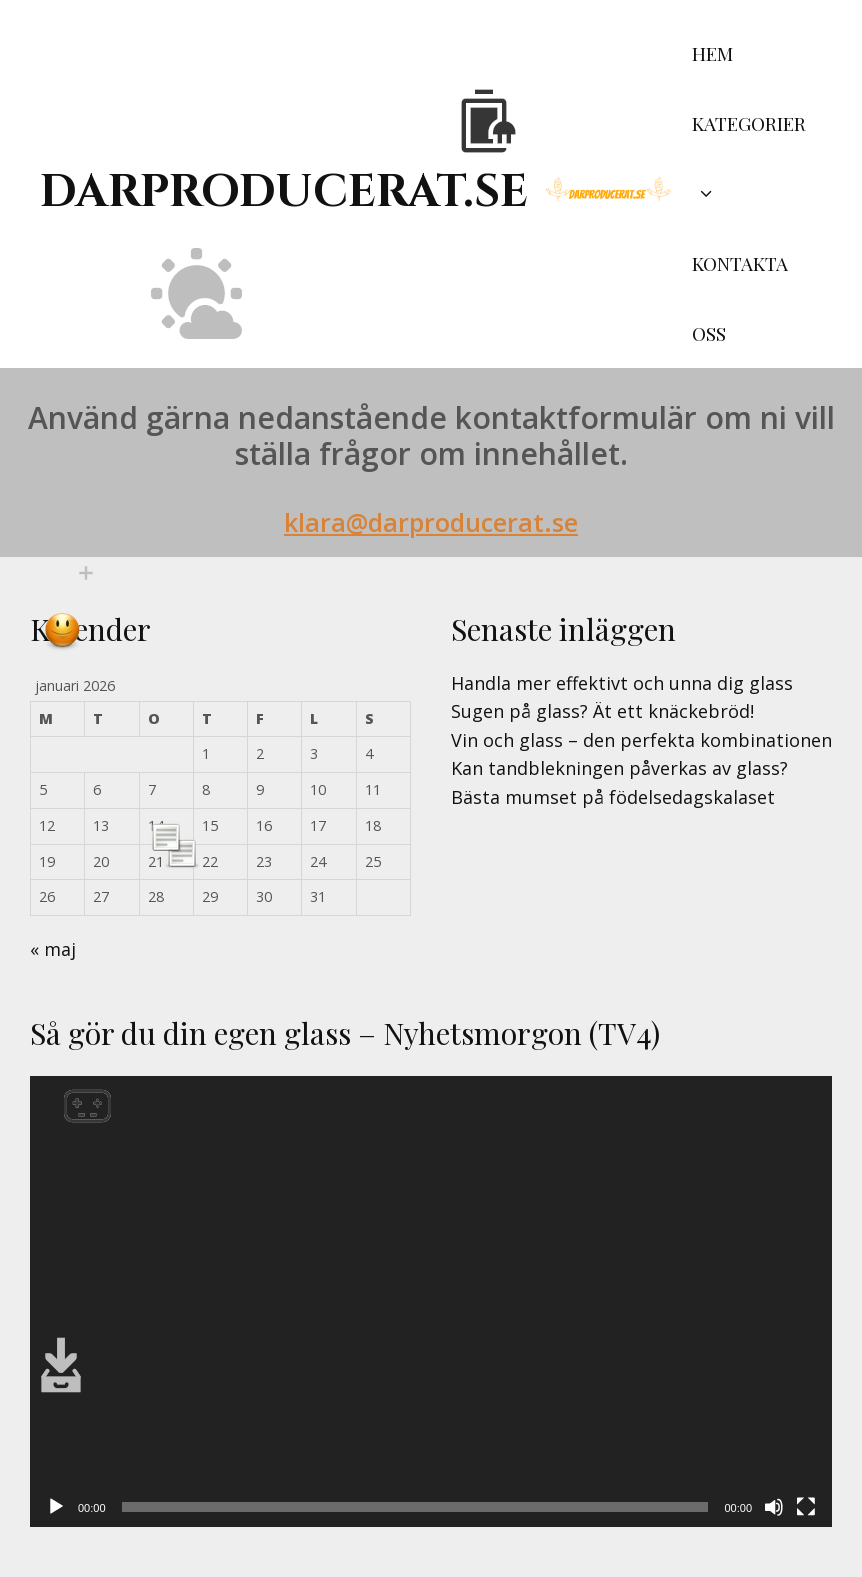  What do you see at coordinates (62, 631) in the screenshot?
I see `add an emoji or reaction to a message` at bounding box center [62, 631].